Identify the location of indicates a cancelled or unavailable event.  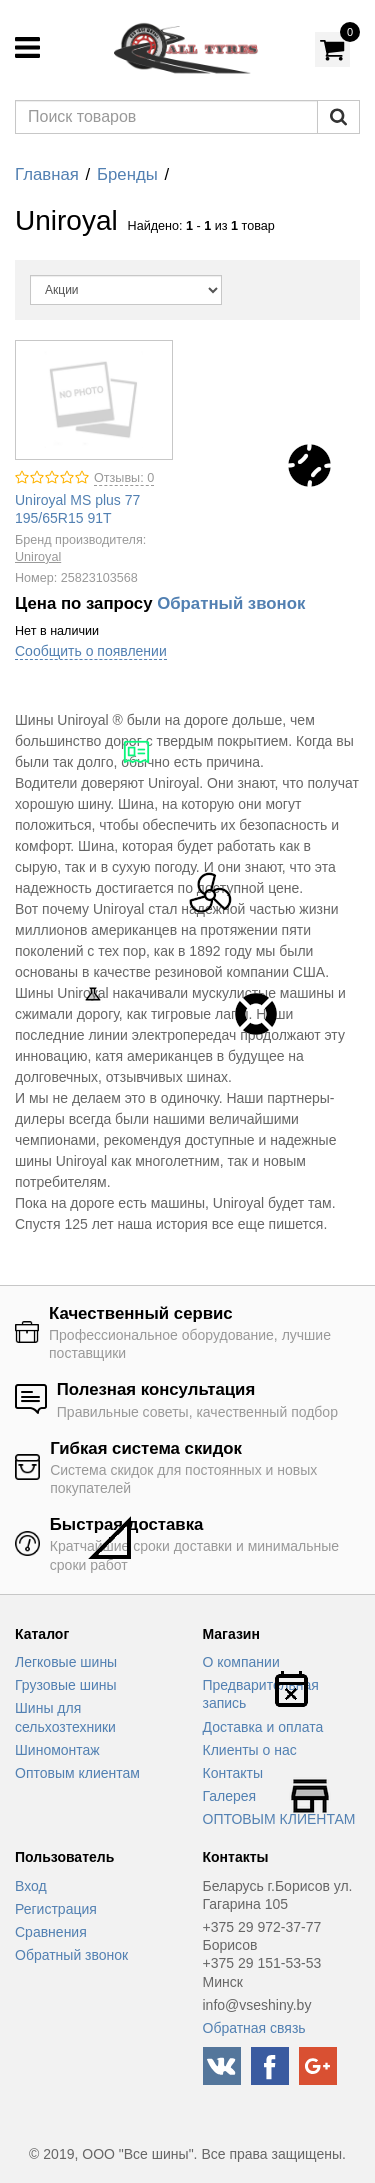
(291, 1690).